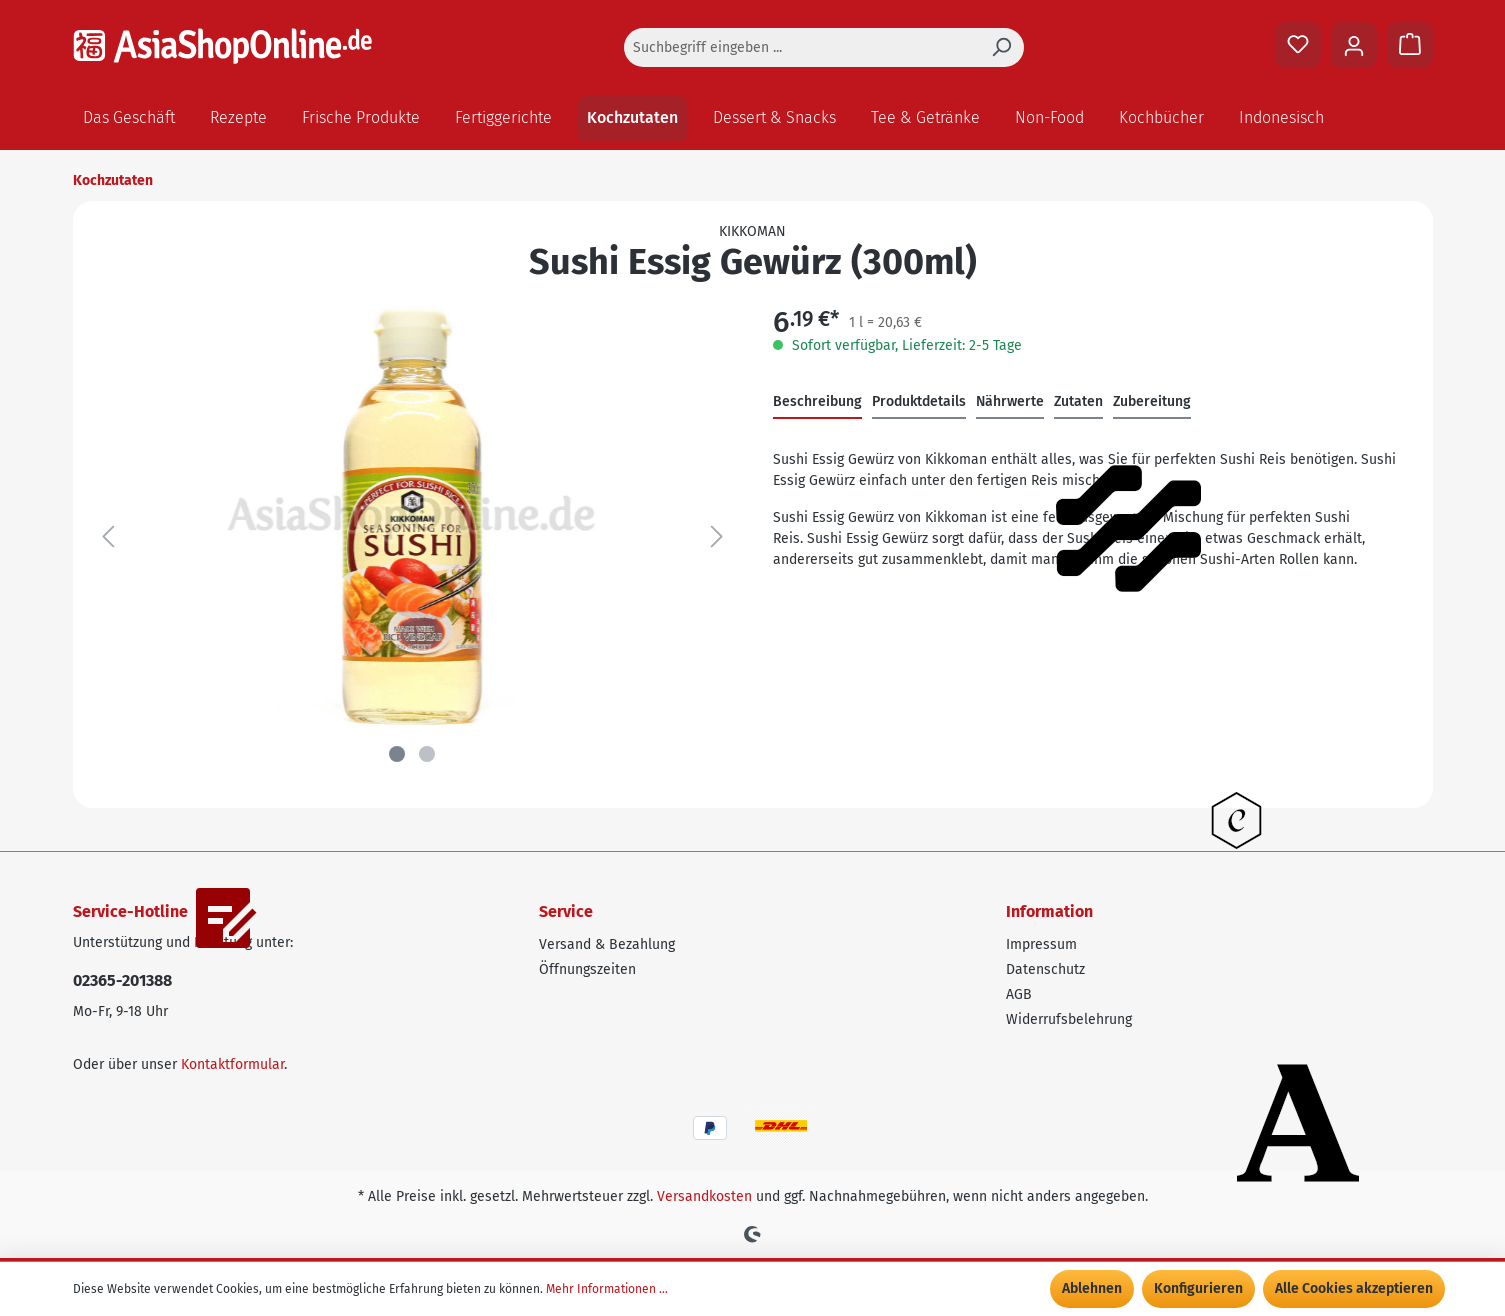 The width and height of the screenshot is (1505, 1316). I want to click on langflow app logo, so click(1128, 528).